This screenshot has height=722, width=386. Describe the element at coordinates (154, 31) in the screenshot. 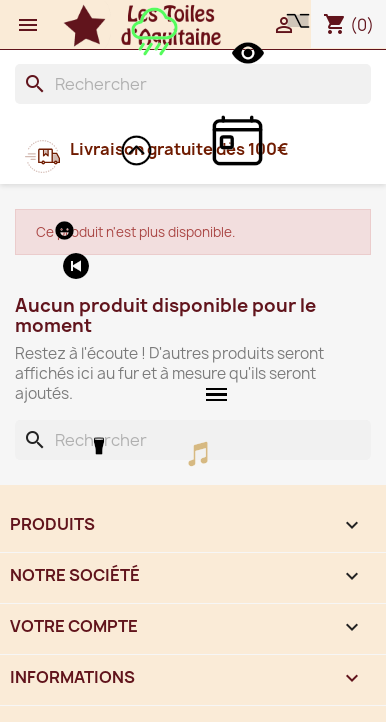

I see `indicates rainy weather conditions` at that location.